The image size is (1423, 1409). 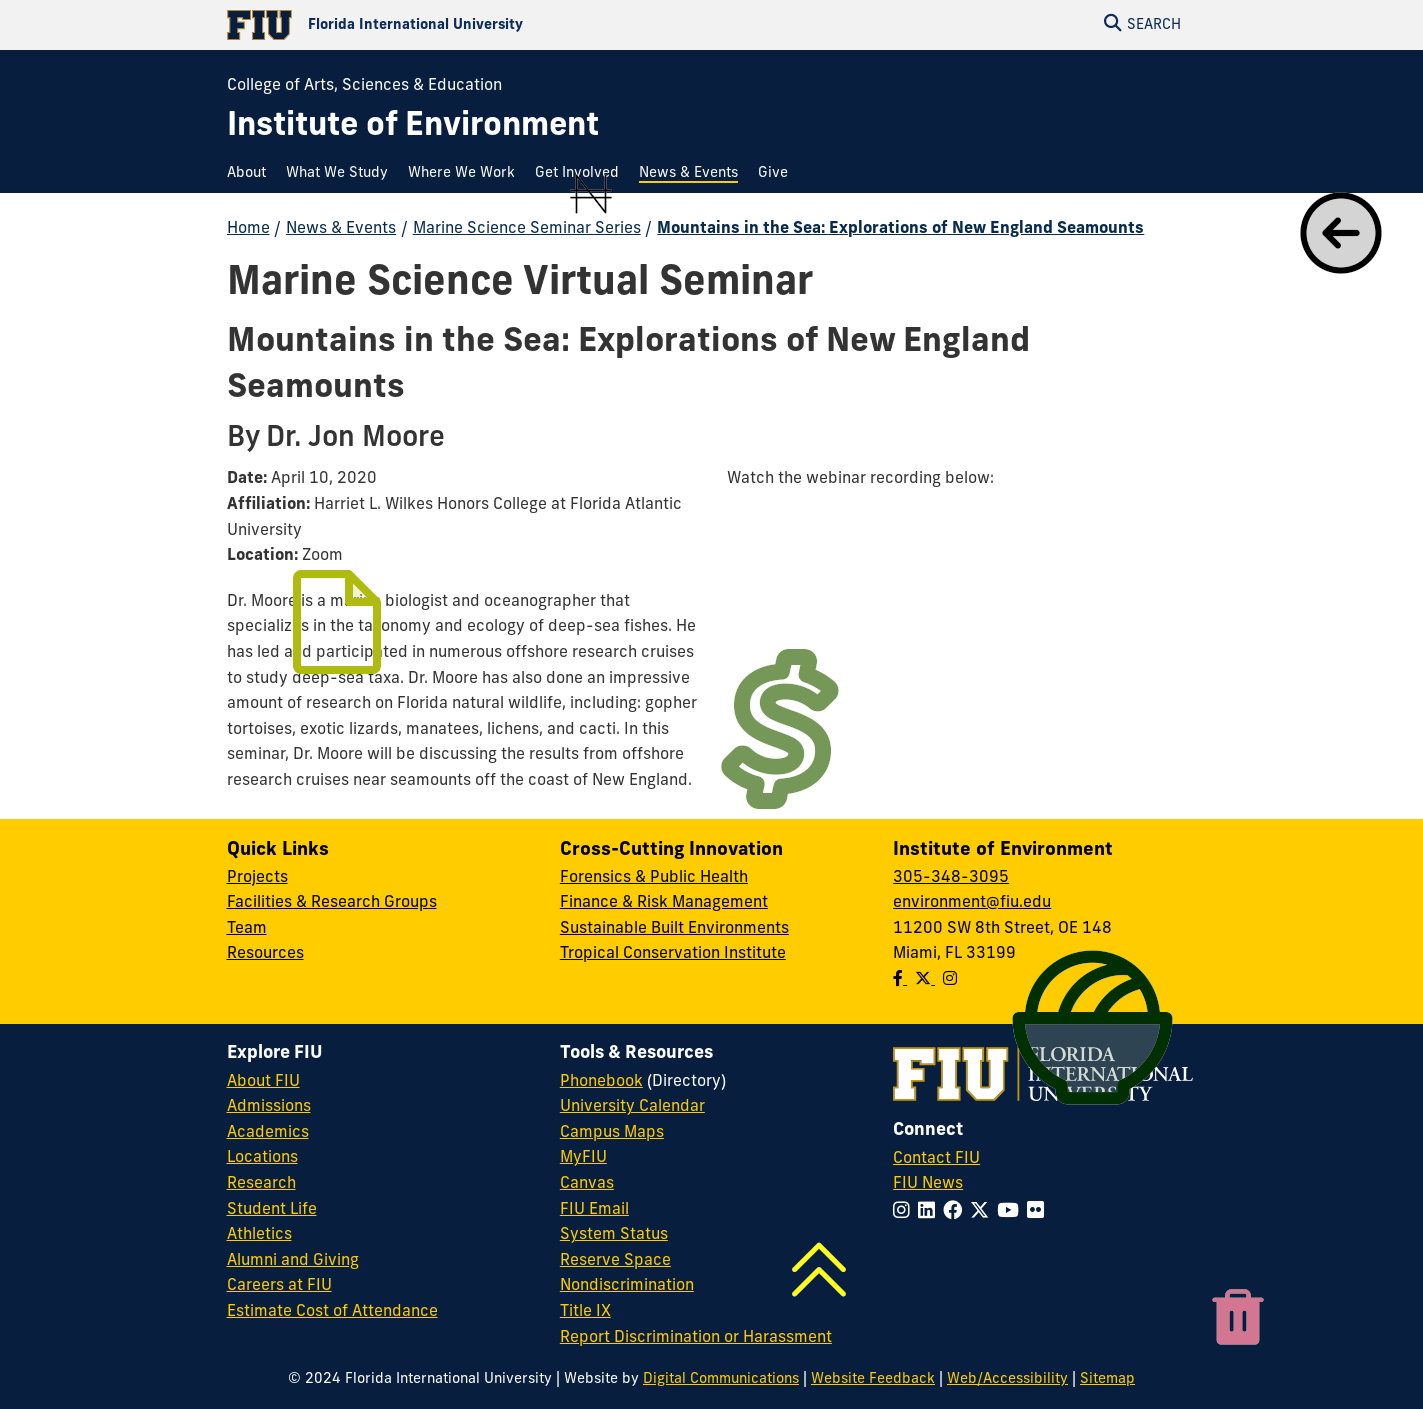 I want to click on delete this item, so click(x=1238, y=1319).